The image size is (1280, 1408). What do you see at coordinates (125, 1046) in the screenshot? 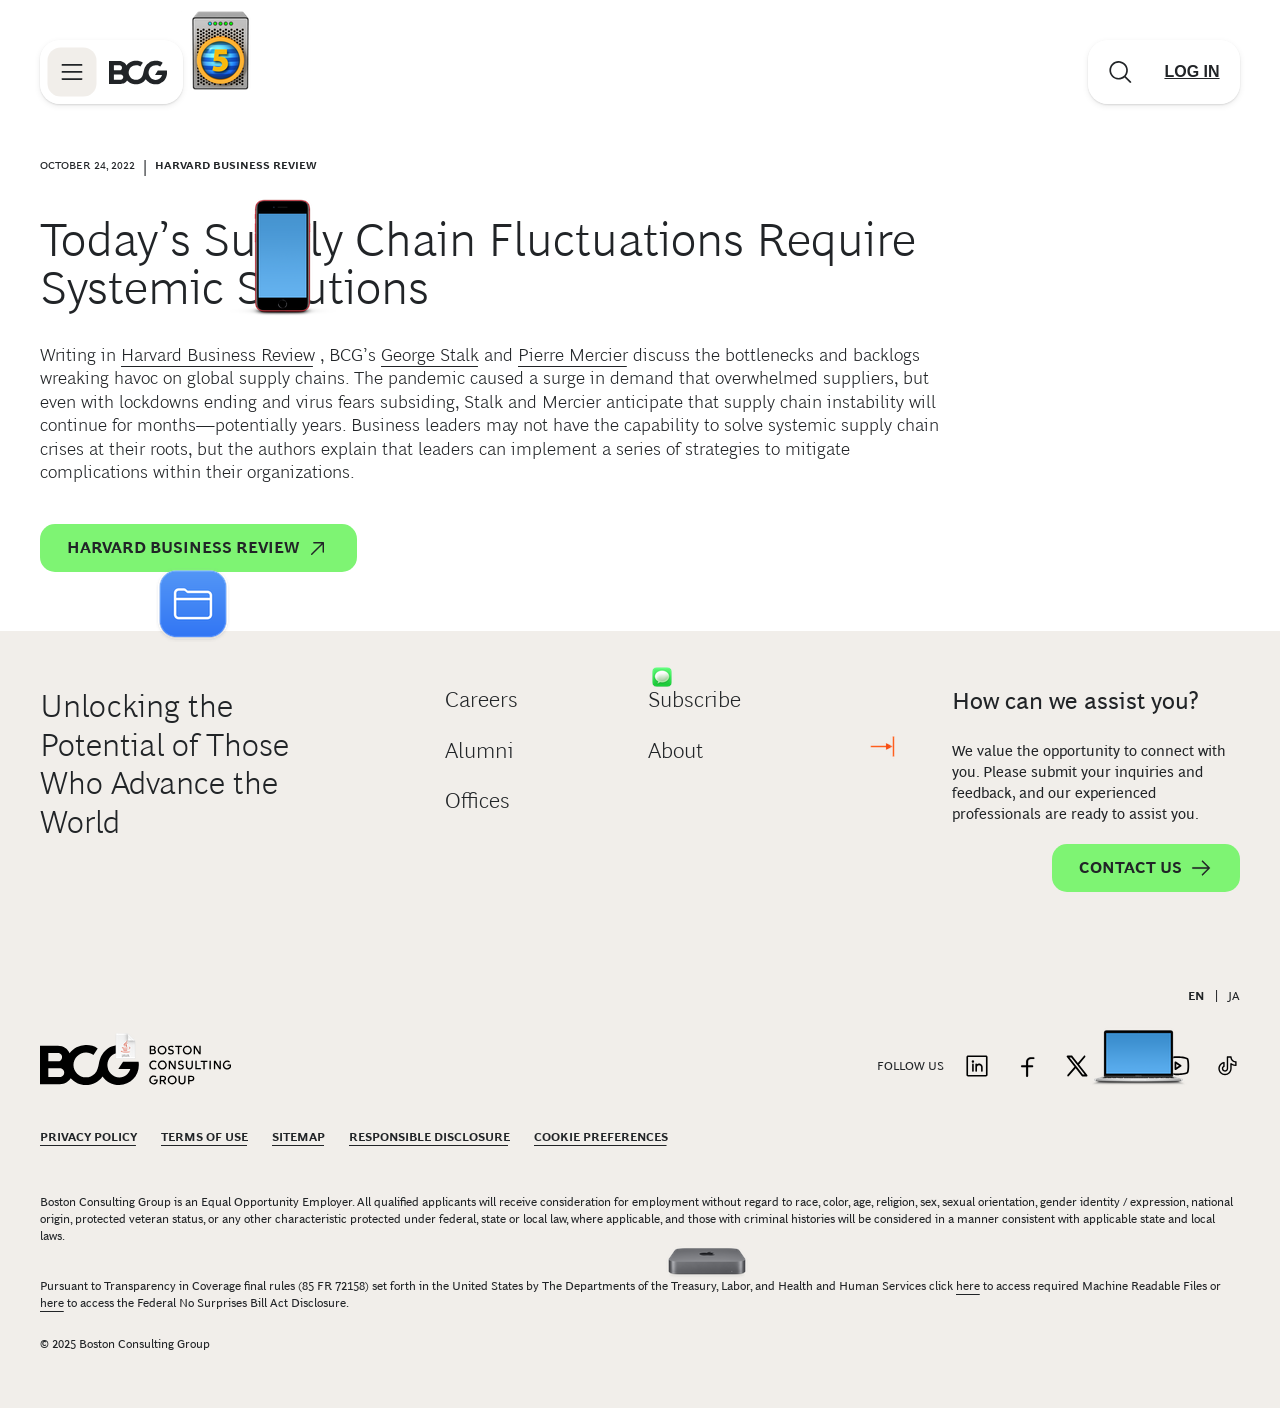
I see `a java source code file` at bounding box center [125, 1046].